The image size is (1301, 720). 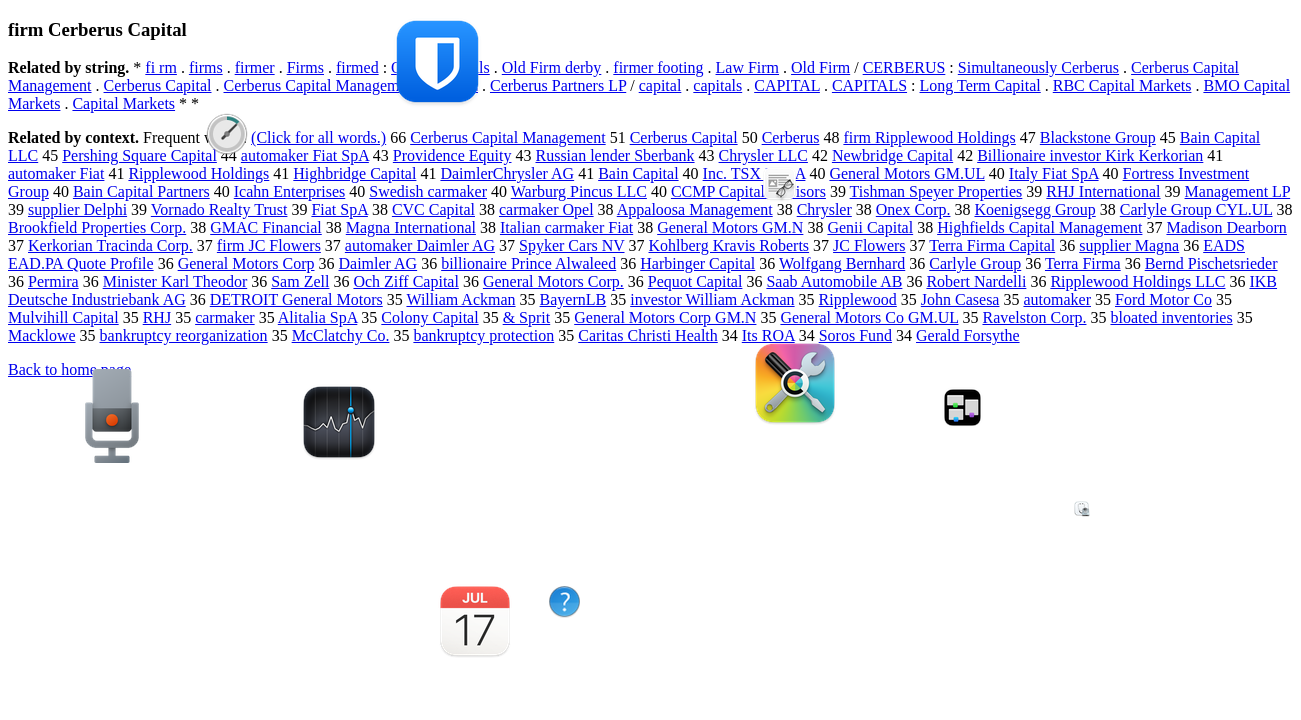 I want to click on open the calendar app, so click(x=475, y=621).